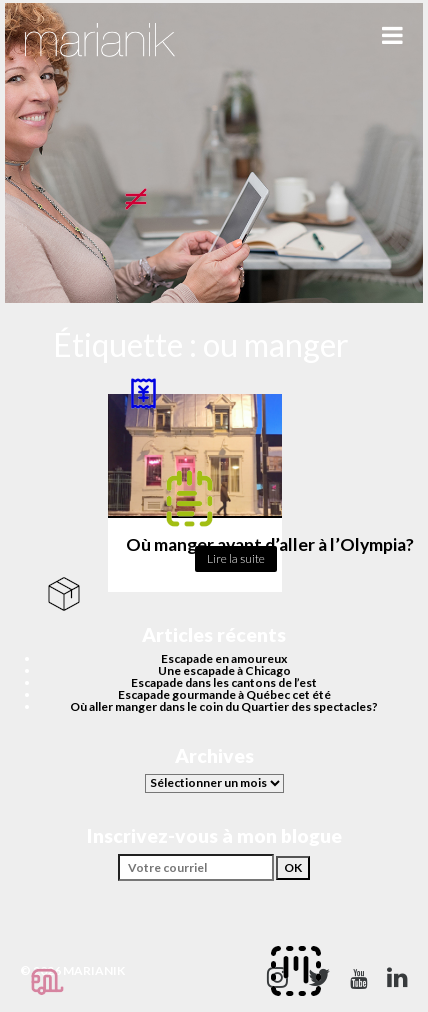  I want to click on view package or shipment details, so click(64, 594).